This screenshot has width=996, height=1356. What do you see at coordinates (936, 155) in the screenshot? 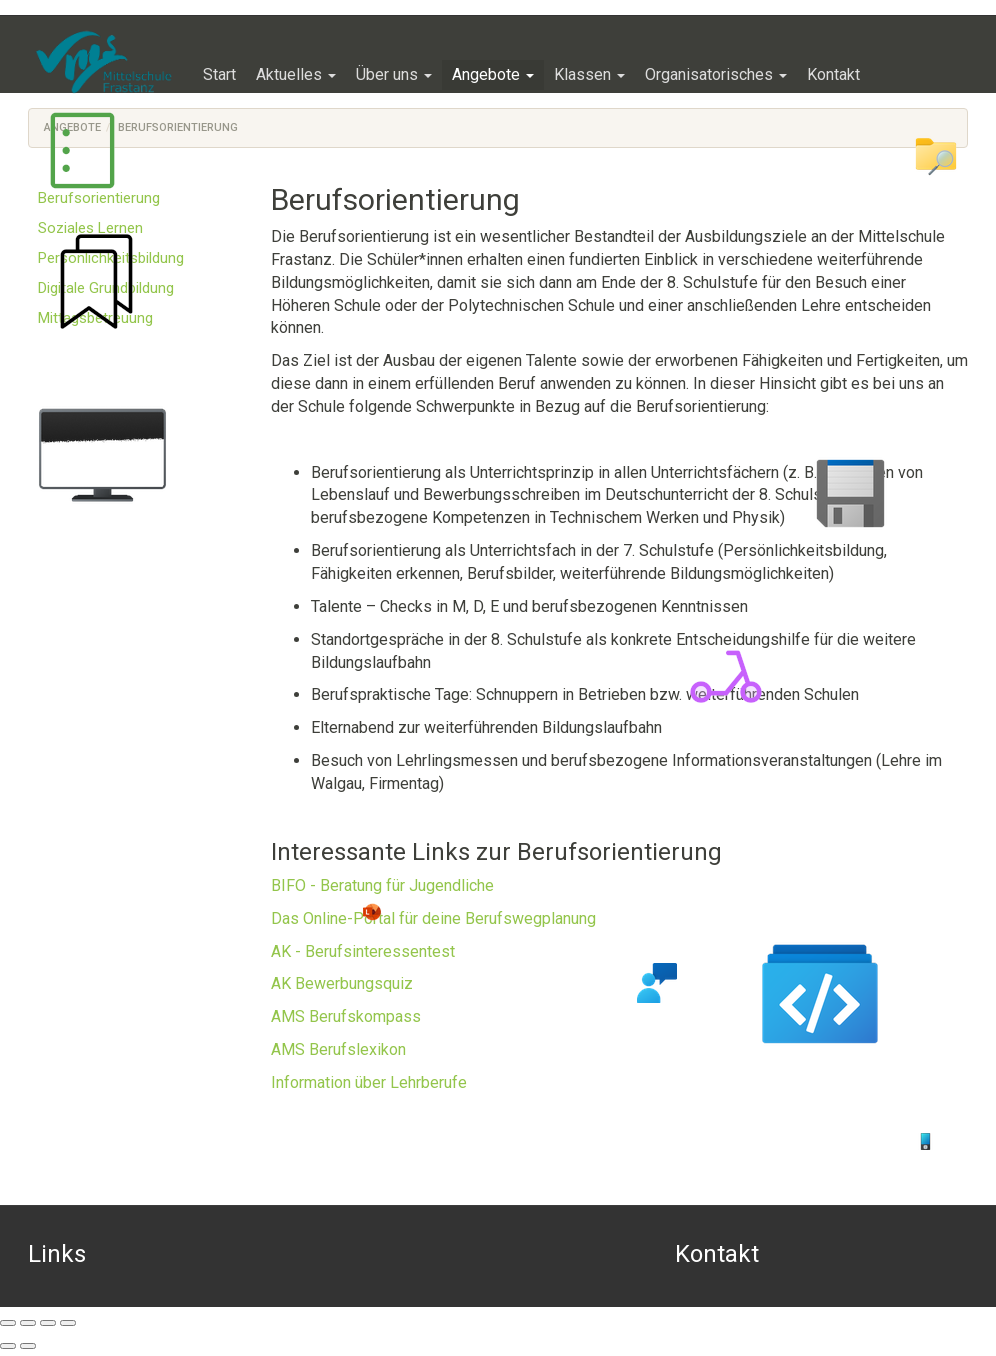
I see `search within folder contents` at bounding box center [936, 155].